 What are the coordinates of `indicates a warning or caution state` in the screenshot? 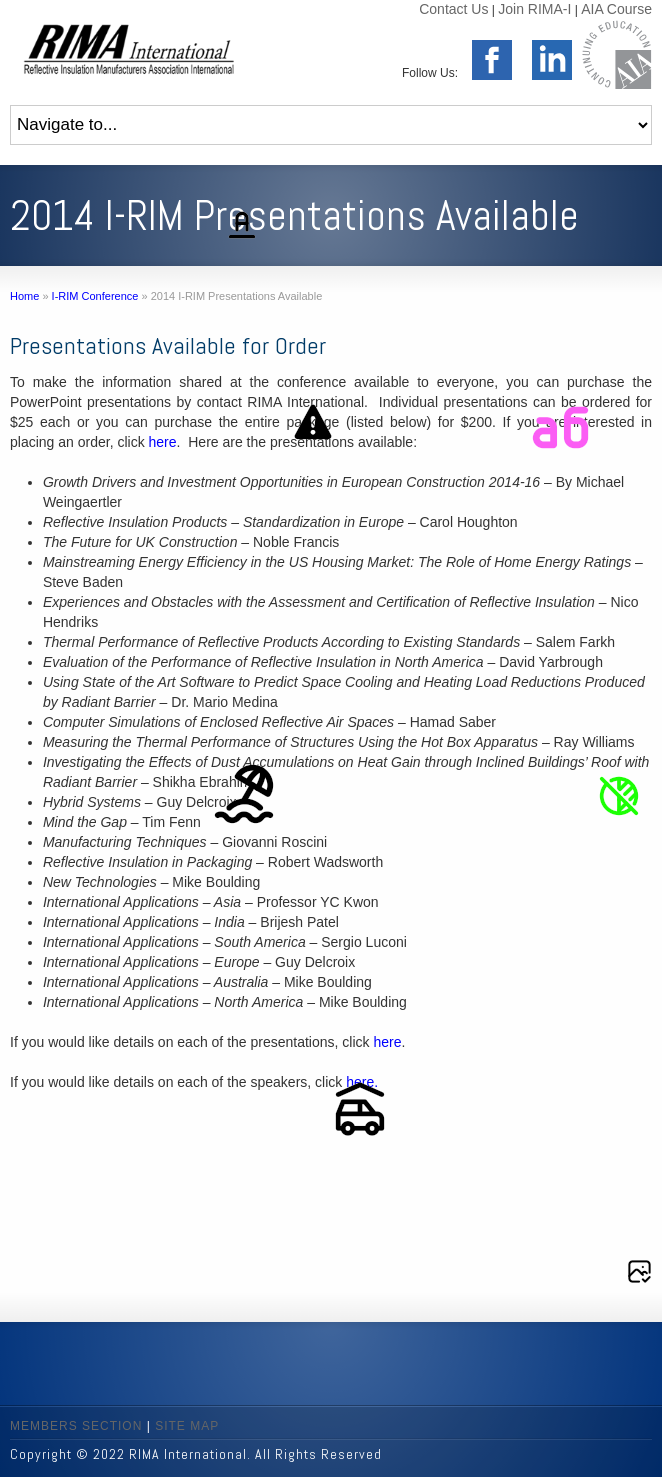 It's located at (313, 423).